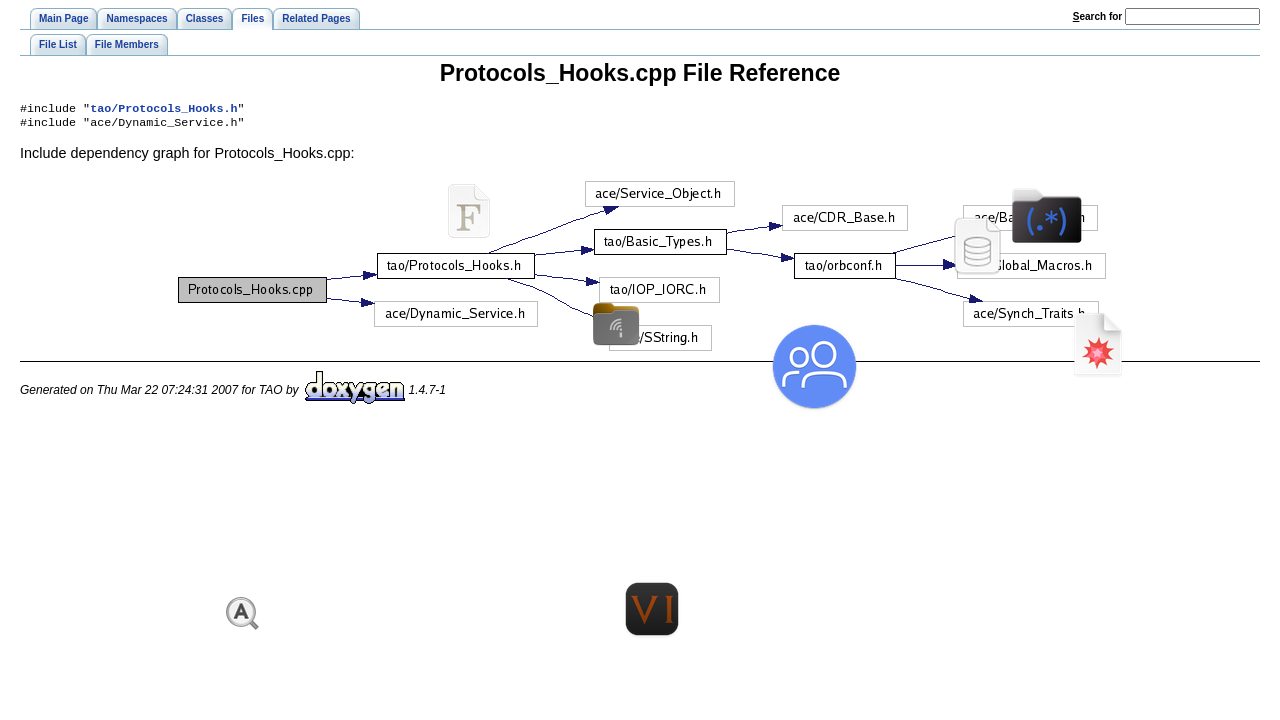  I want to click on launch Civilization VI, so click(652, 609).